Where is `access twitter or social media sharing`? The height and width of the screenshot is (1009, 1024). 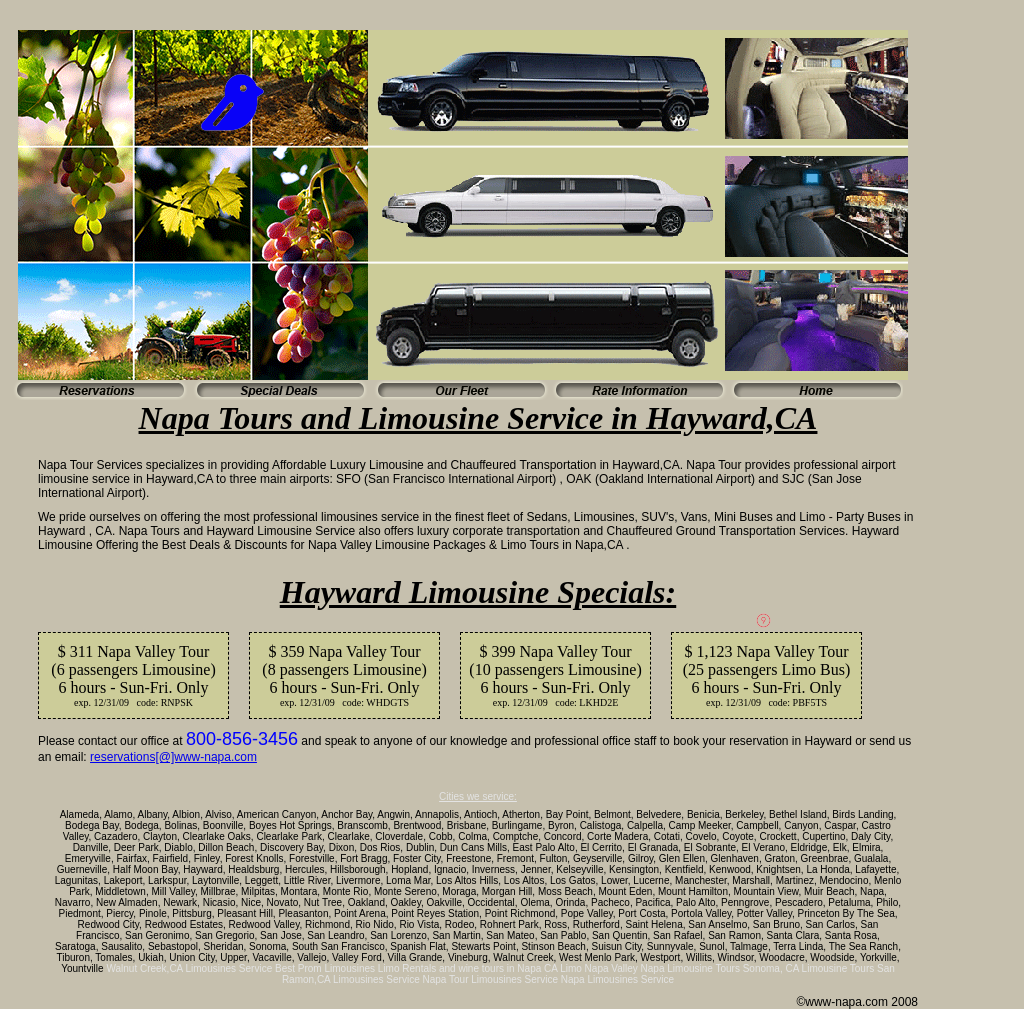
access twitter or social media sharing is located at coordinates (233, 104).